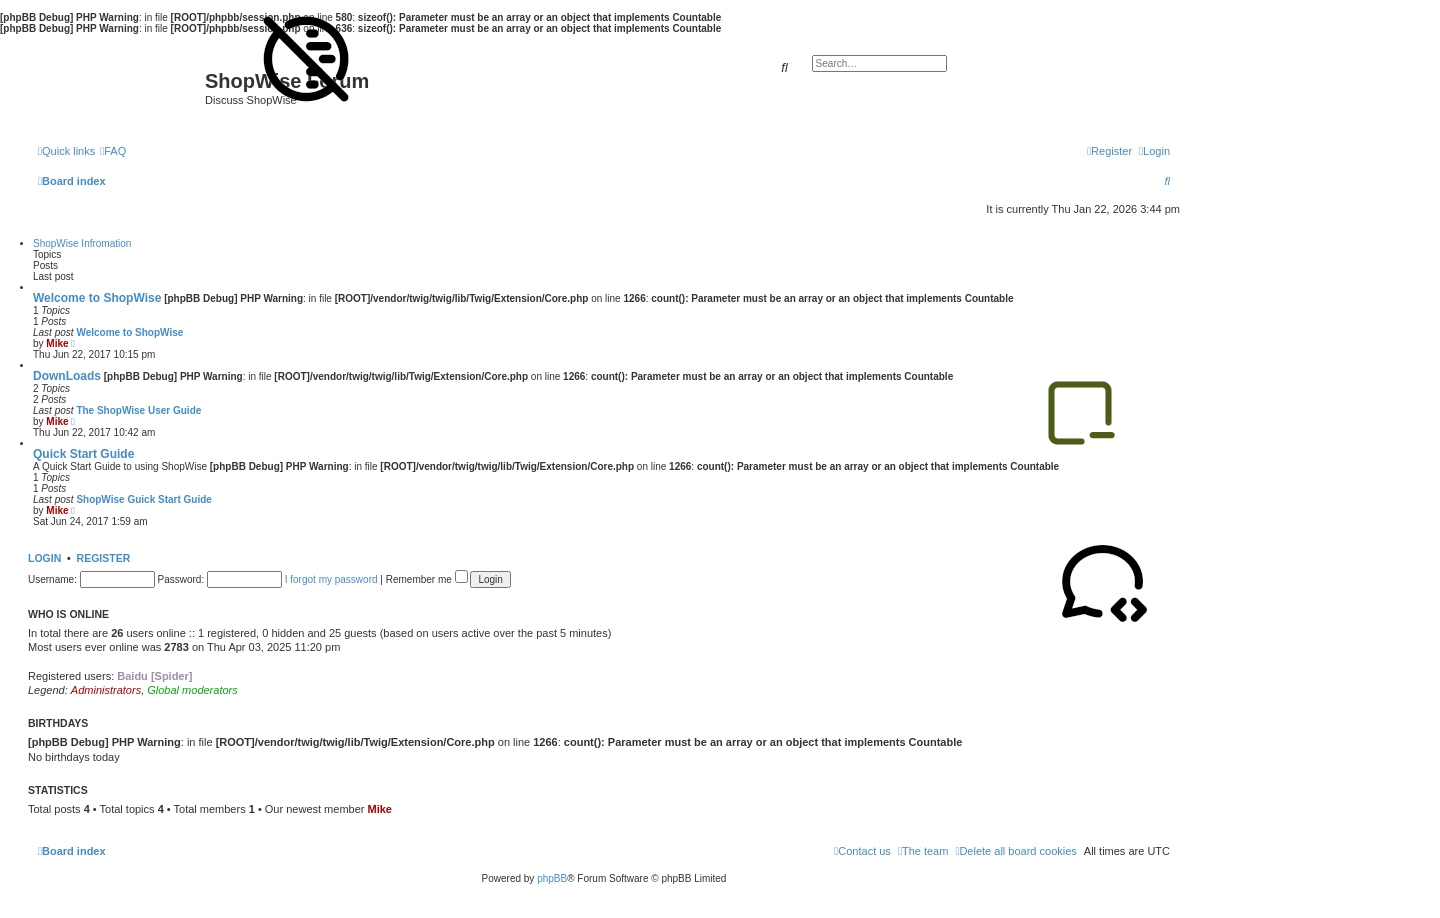 The width and height of the screenshot is (1440, 918). I want to click on remove an item from a list, so click(1080, 413).